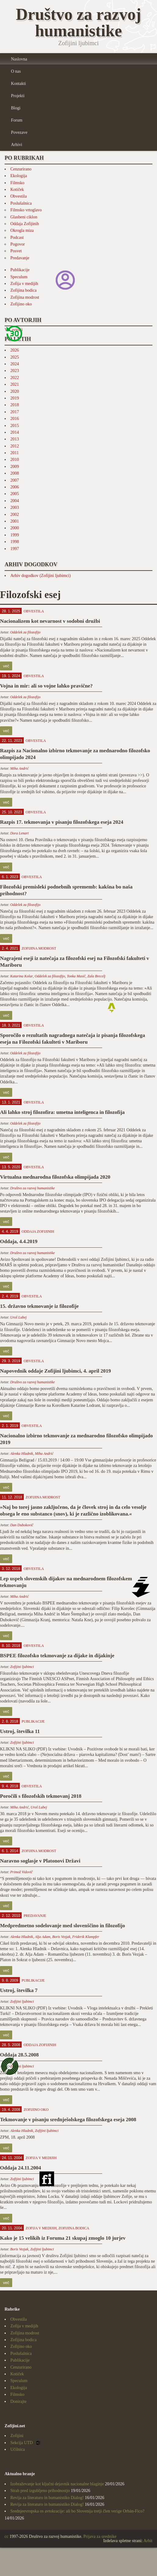 Image resolution: width=157 pixels, height=2576 pixels. Describe the element at coordinates (47, 2179) in the screenshot. I see `fonticons brand logo` at that location.